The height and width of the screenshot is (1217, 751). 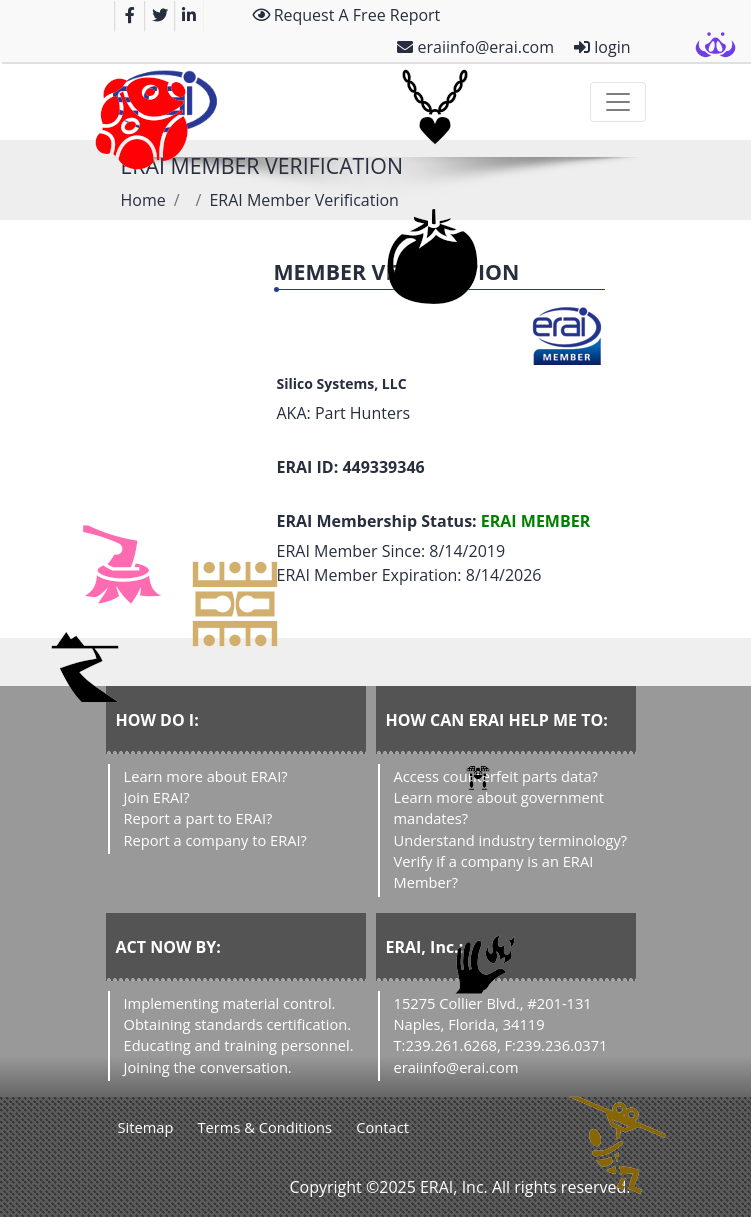 I want to click on select boar or wild pig character class, so click(x=715, y=43).